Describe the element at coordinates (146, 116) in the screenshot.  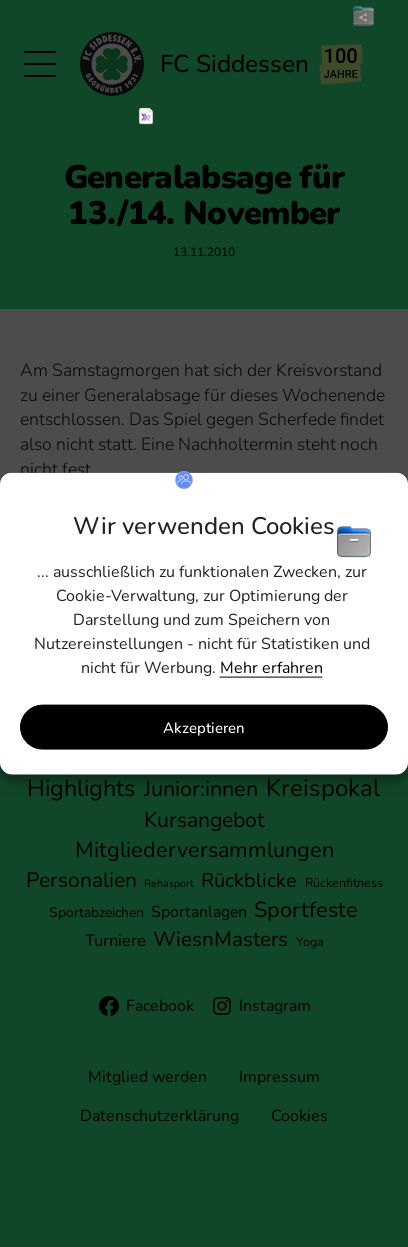
I see `a haskell source code file` at that location.